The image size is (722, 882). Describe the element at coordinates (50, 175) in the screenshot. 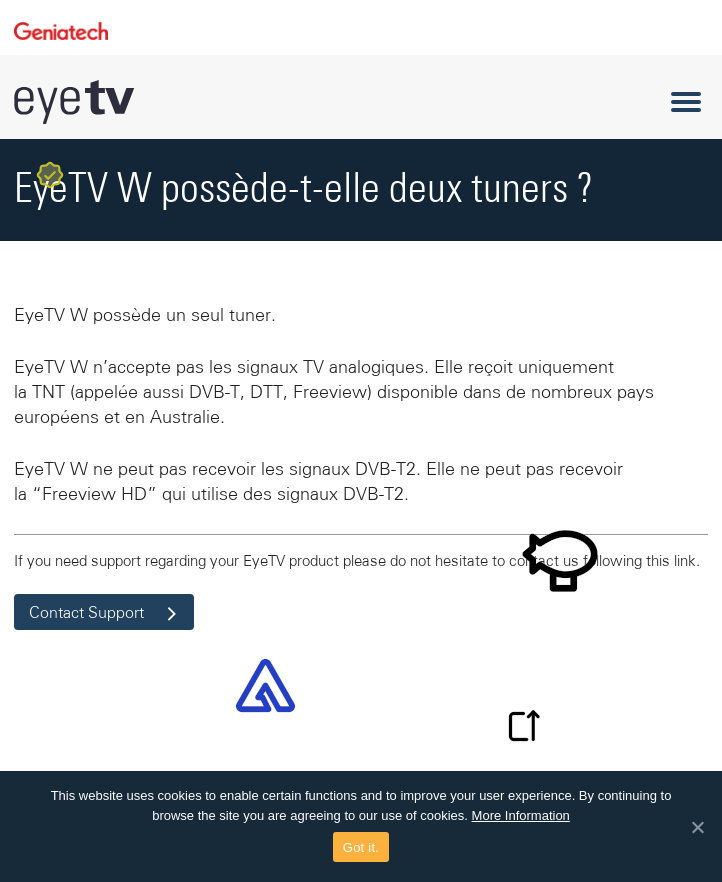

I see `indicates verified or authenticated status` at that location.